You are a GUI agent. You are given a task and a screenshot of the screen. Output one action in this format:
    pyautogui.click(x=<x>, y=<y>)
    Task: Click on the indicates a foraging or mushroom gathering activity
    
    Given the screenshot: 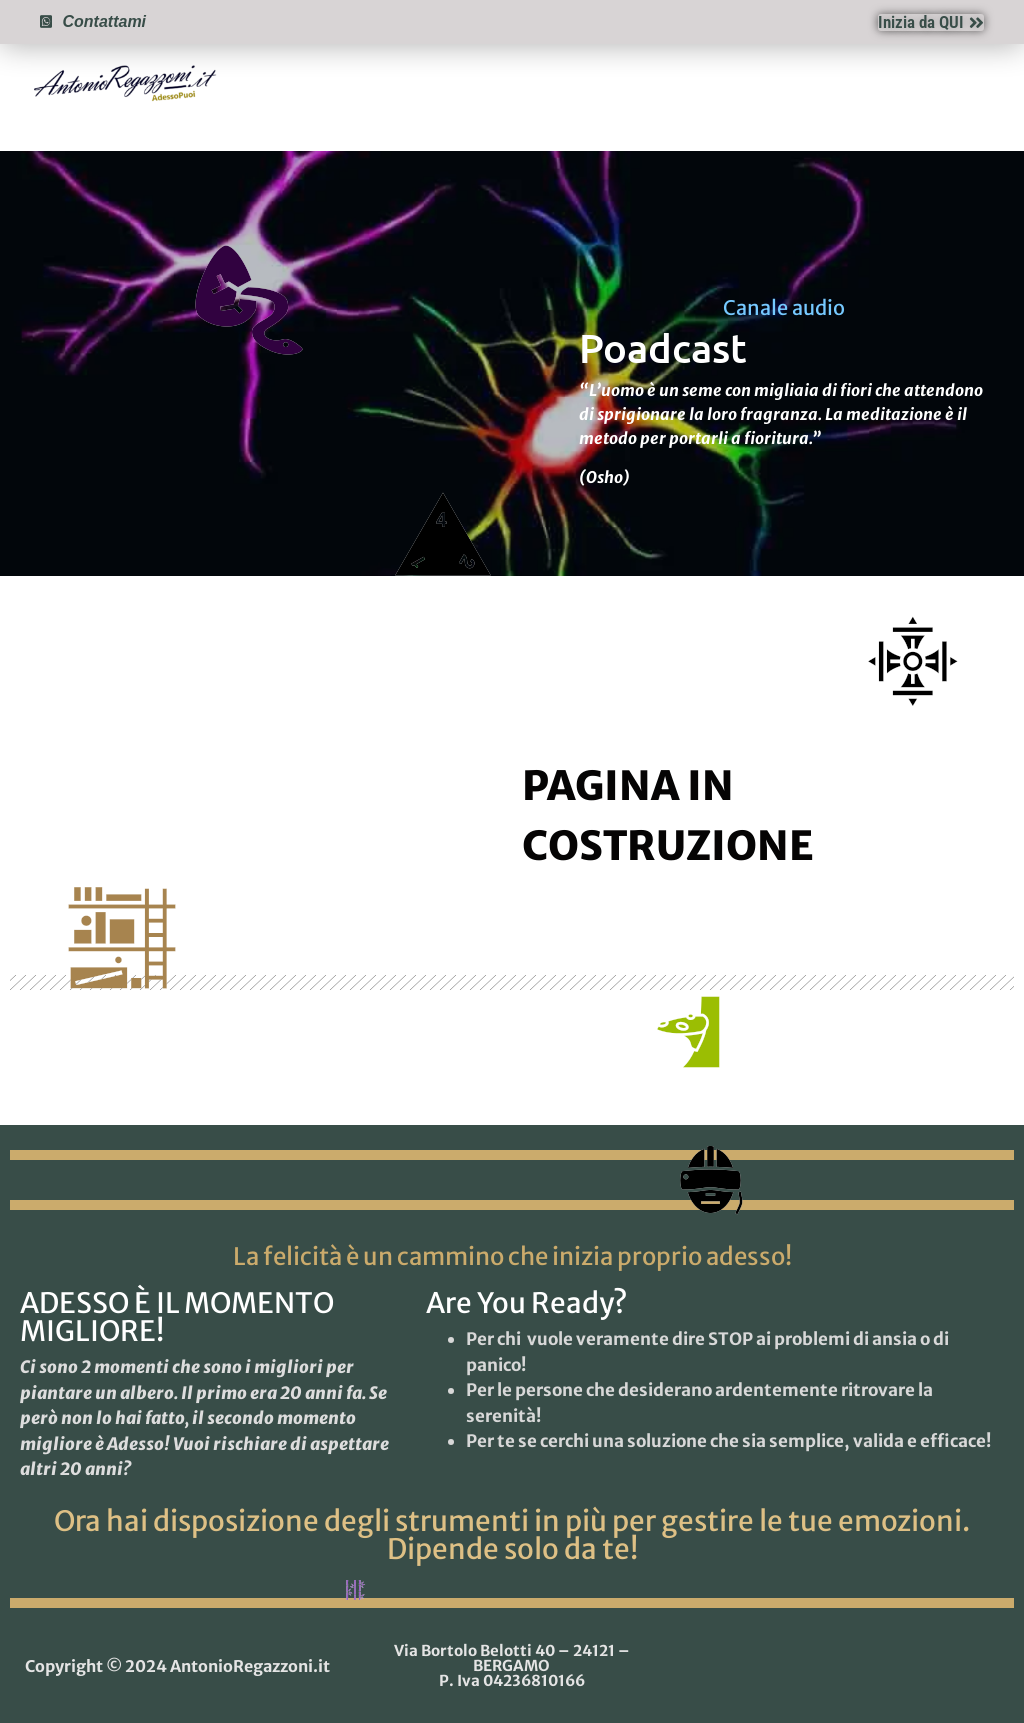 What is the action you would take?
    pyautogui.click(x=684, y=1032)
    